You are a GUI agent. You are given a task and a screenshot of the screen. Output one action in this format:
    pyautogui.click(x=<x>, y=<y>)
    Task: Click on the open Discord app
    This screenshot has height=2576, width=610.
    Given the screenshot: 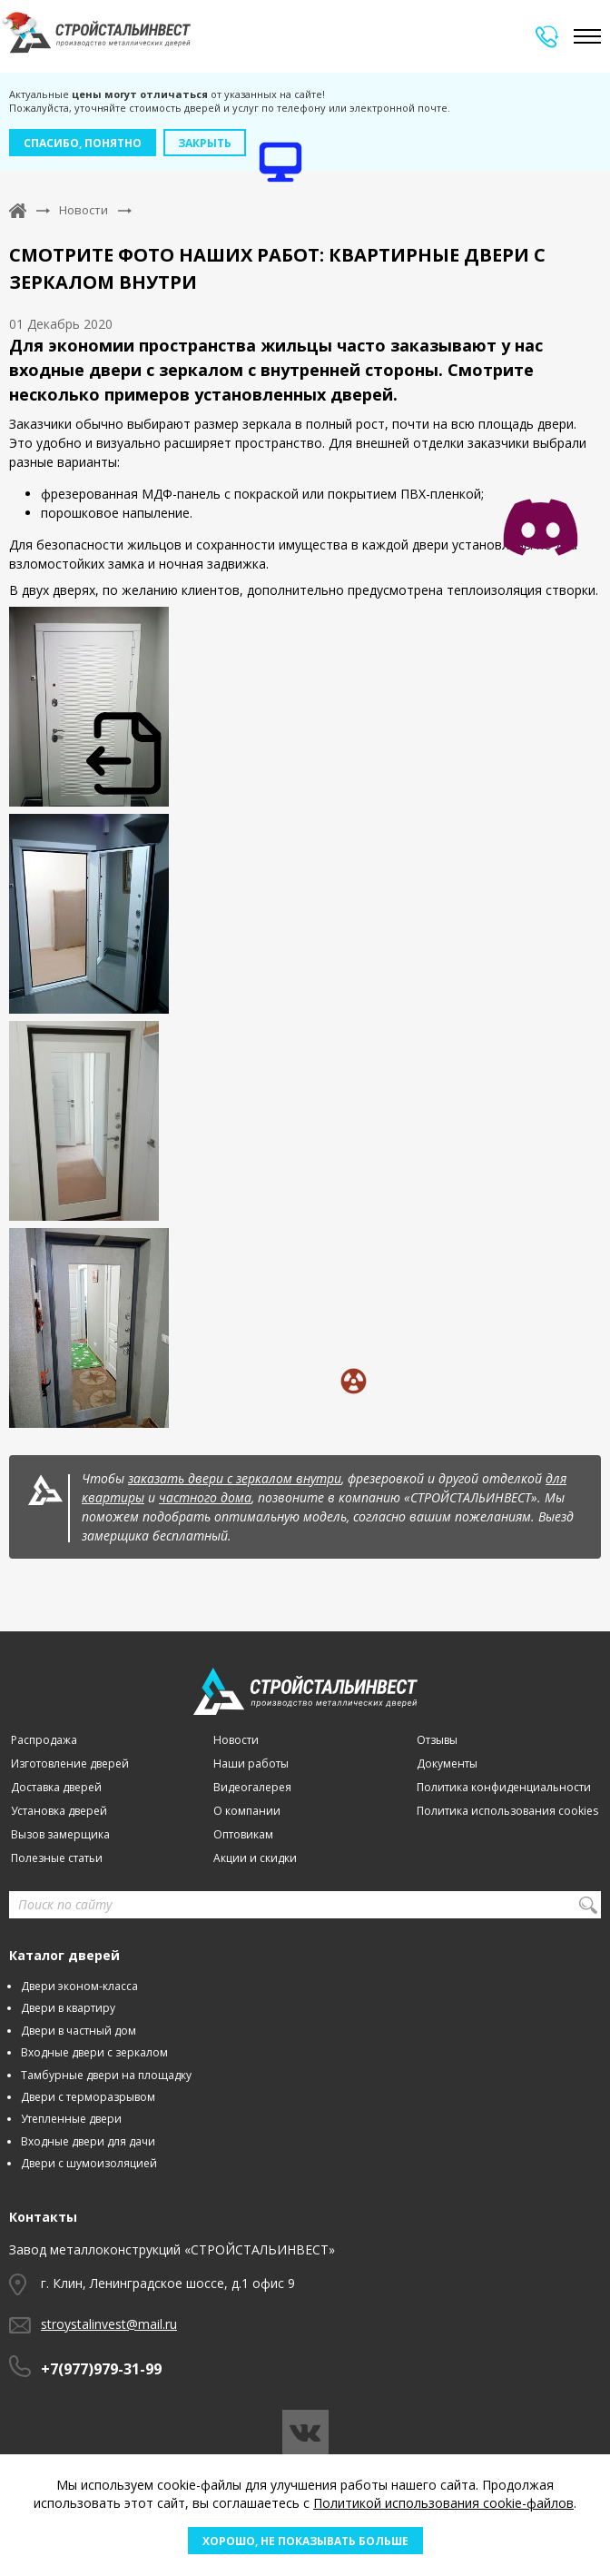 What is the action you would take?
    pyautogui.click(x=540, y=527)
    